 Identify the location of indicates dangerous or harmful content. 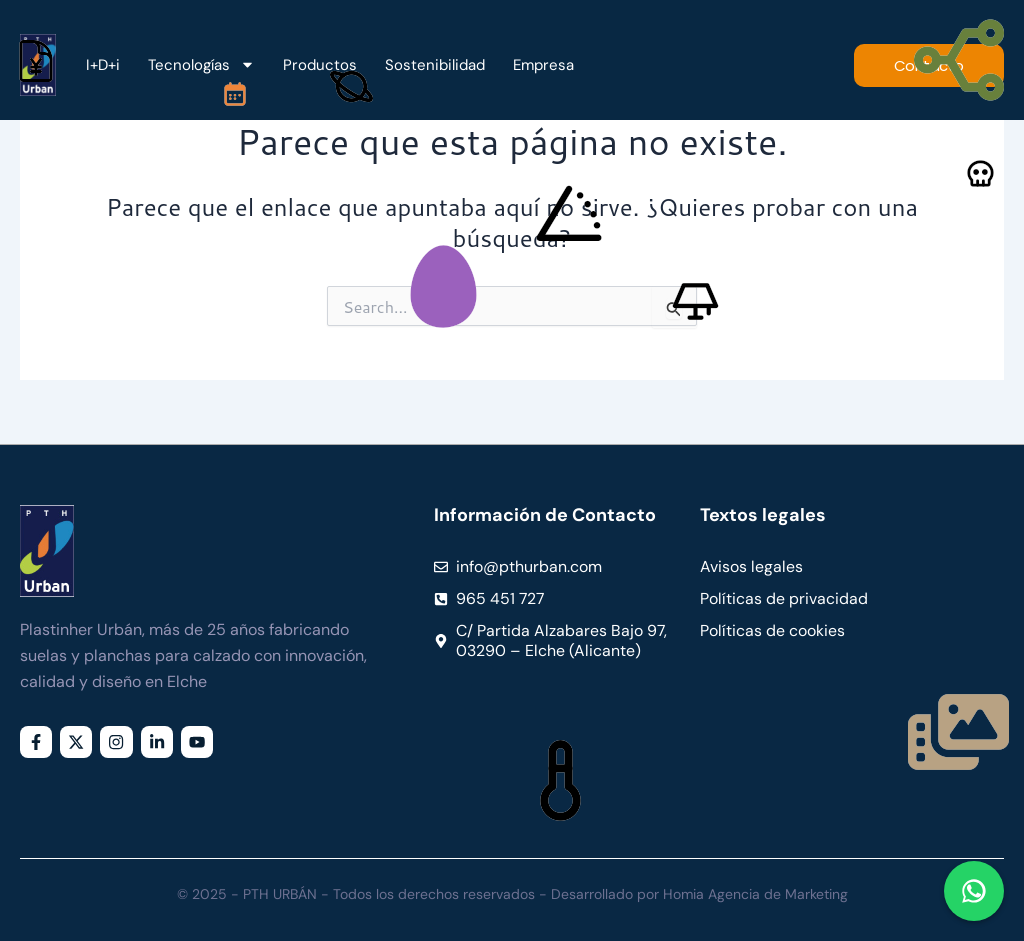
(980, 173).